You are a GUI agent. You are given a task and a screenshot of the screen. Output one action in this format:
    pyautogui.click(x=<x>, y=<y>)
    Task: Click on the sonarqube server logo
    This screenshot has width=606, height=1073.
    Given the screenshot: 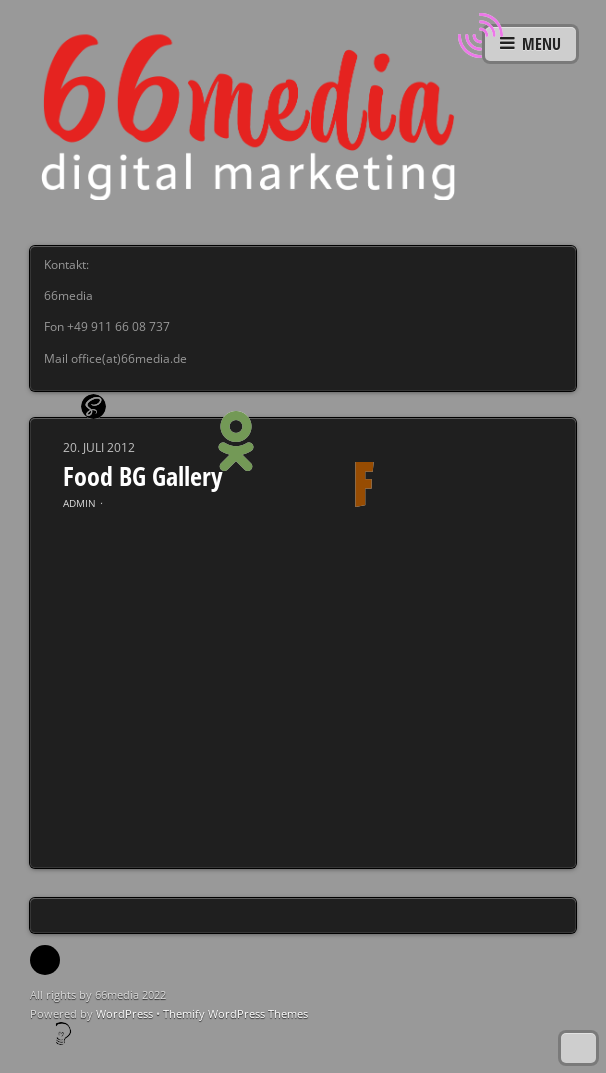 What is the action you would take?
    pyautogui.click(x=480, y=35)
    